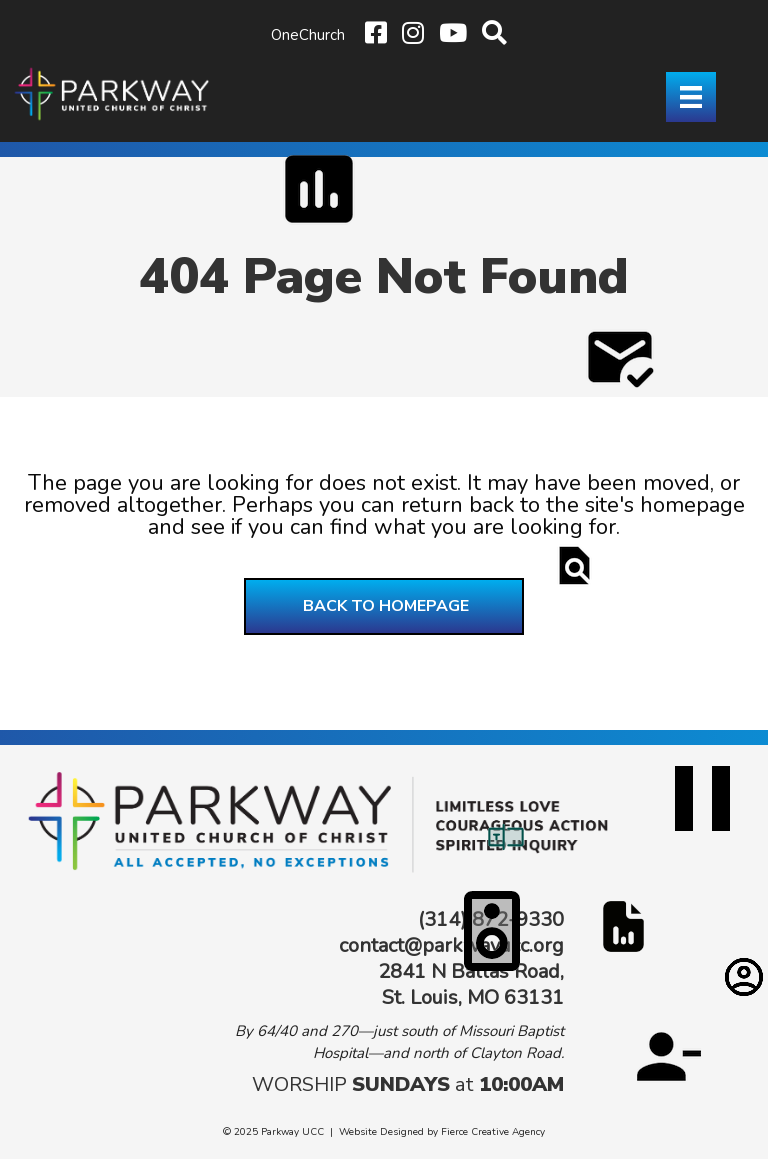 This screenshot has height=1159, width=768. What do you see at coordinates (574, 565) in the screenshot?
I see `search within the current document` at bounding box center [574, 565].